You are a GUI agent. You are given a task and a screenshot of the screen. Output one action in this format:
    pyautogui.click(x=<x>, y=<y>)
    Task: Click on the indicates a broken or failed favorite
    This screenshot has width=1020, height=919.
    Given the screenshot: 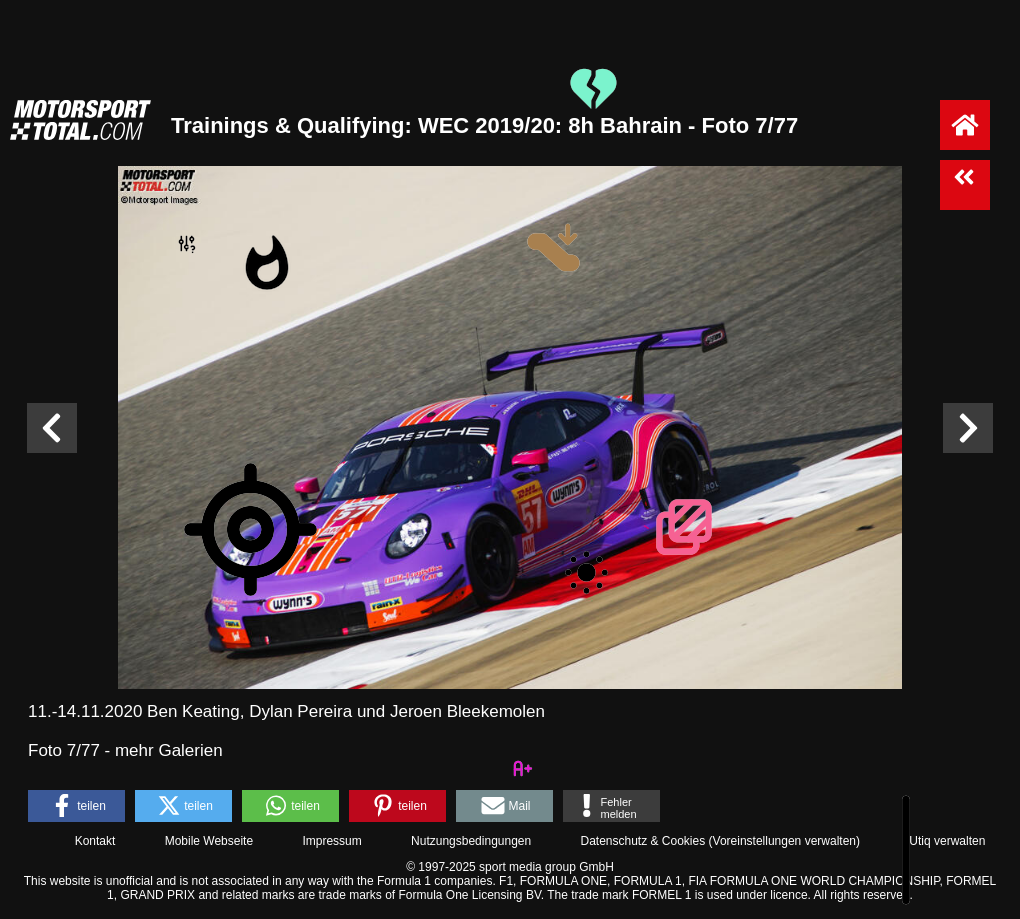 What is the action you would take?
    pyautogui.click(x=593, y=89)
    